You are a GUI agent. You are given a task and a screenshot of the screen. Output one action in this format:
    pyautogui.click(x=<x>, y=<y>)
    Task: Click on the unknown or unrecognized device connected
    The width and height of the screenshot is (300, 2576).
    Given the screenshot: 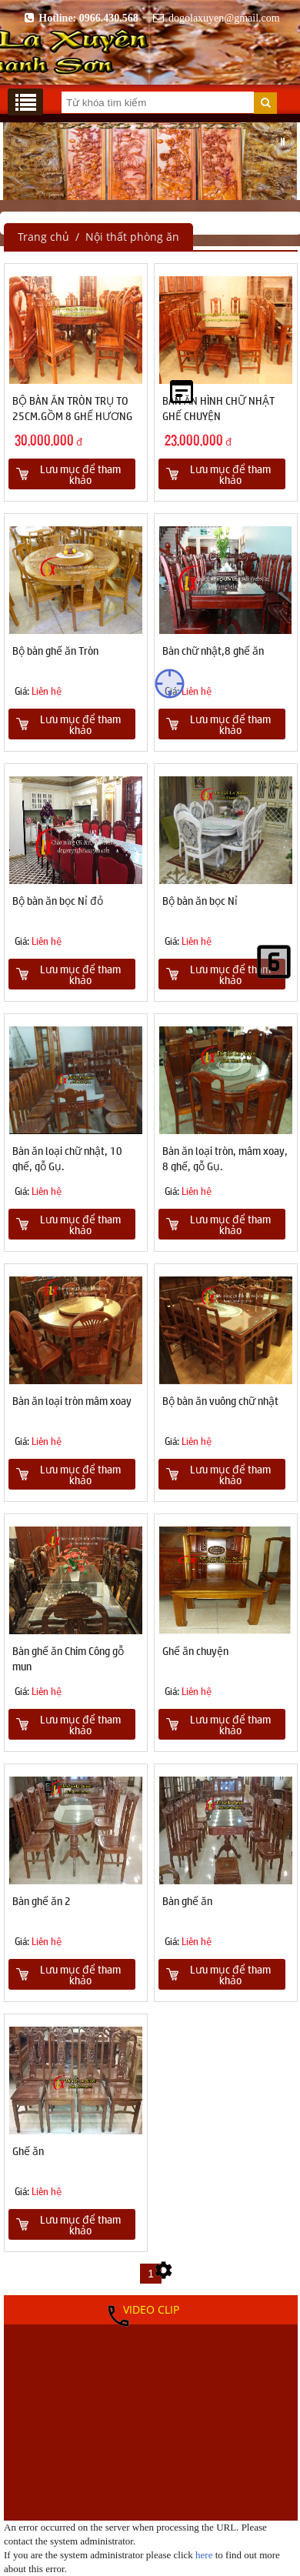 What is the action you would take?
    pyautogui.click(x=48, y=1787)
    